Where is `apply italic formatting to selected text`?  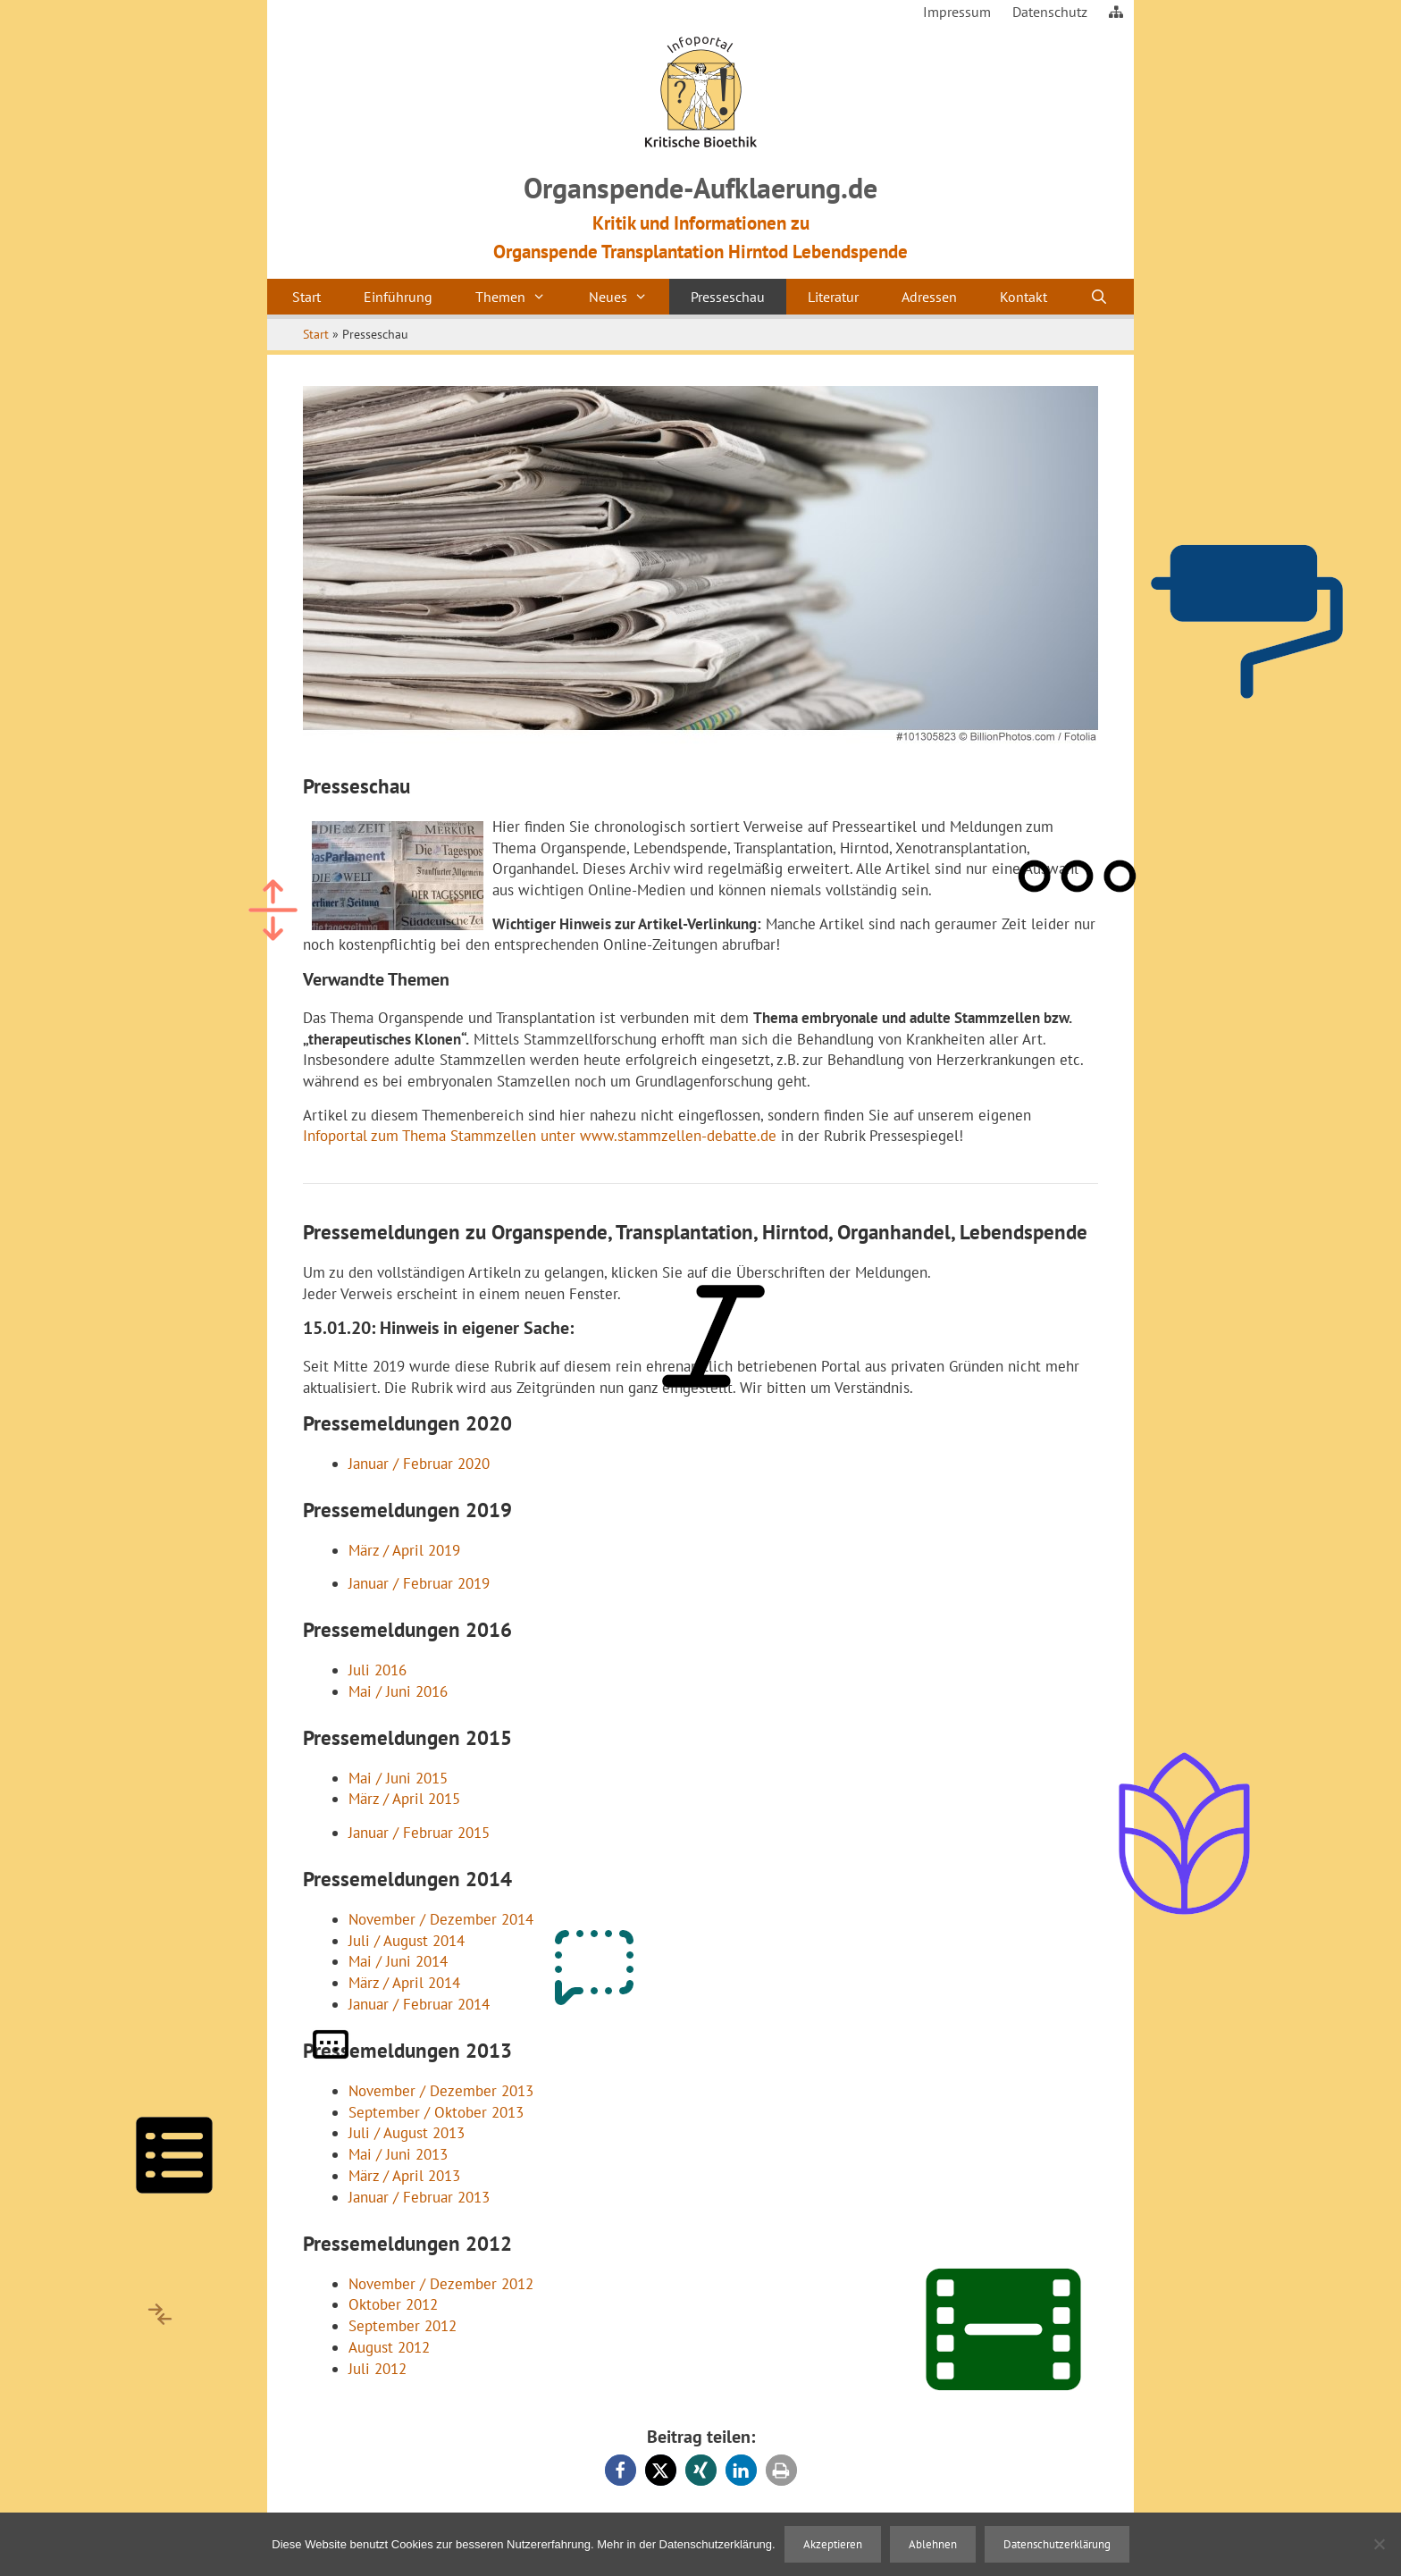 apply italic formatting to selected text is located at coordinates (713, 1336).